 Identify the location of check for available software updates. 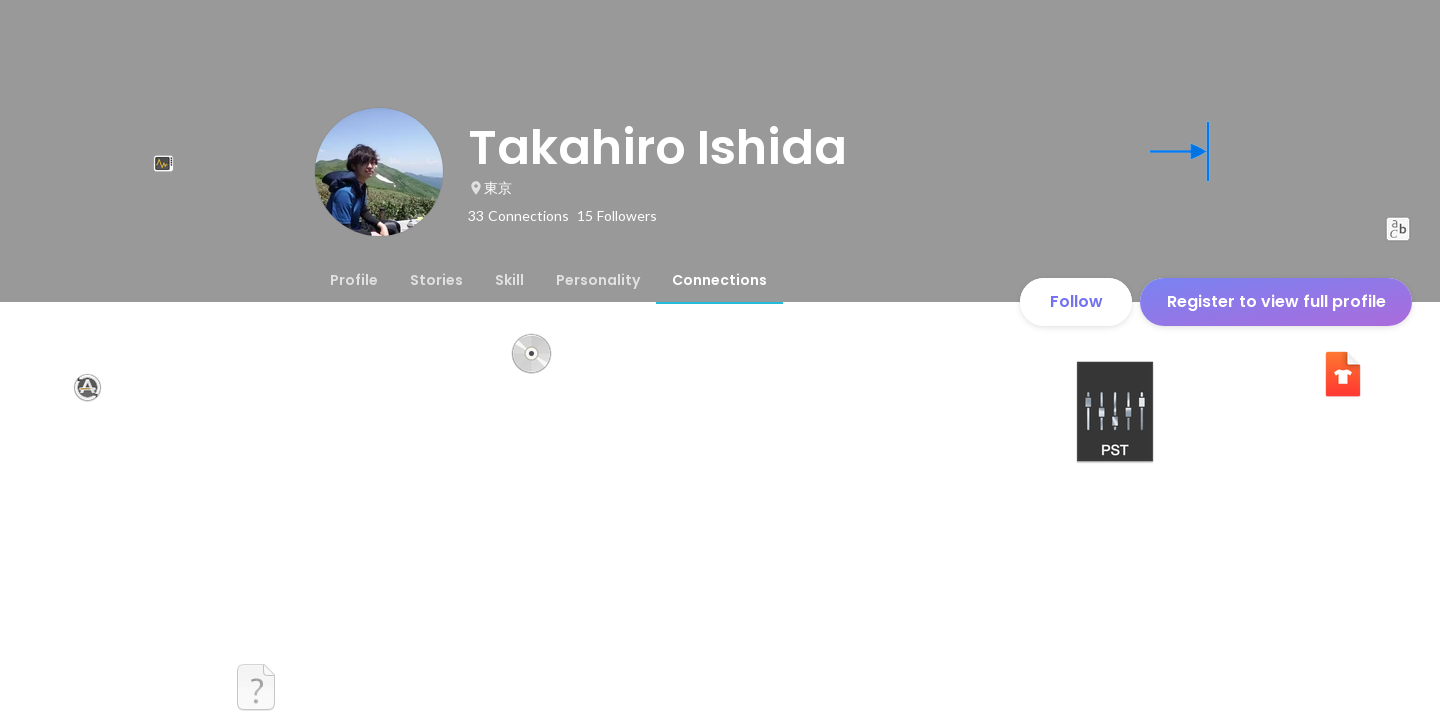
(87, 387).